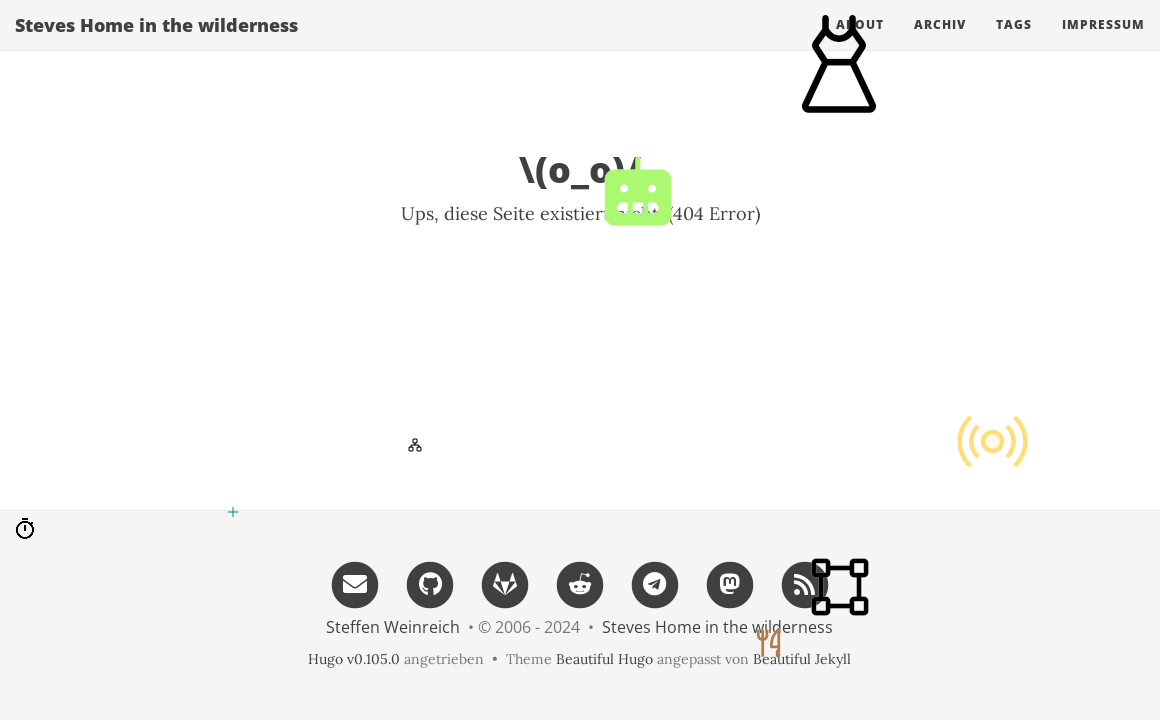 The height and width of the screenshot is (720, 1160). I want to click on start a live broadcast or stream, so click(992, 441).